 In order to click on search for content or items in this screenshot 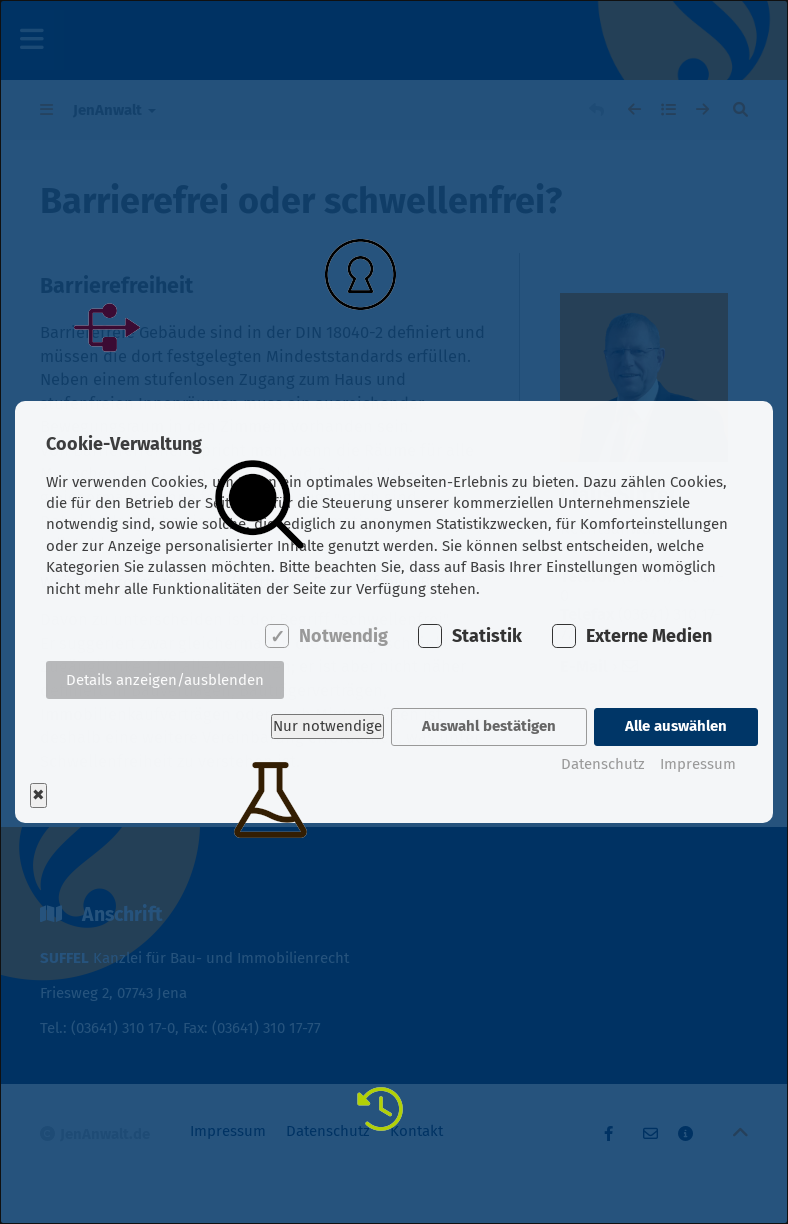, I will do `click(259, 504)`.